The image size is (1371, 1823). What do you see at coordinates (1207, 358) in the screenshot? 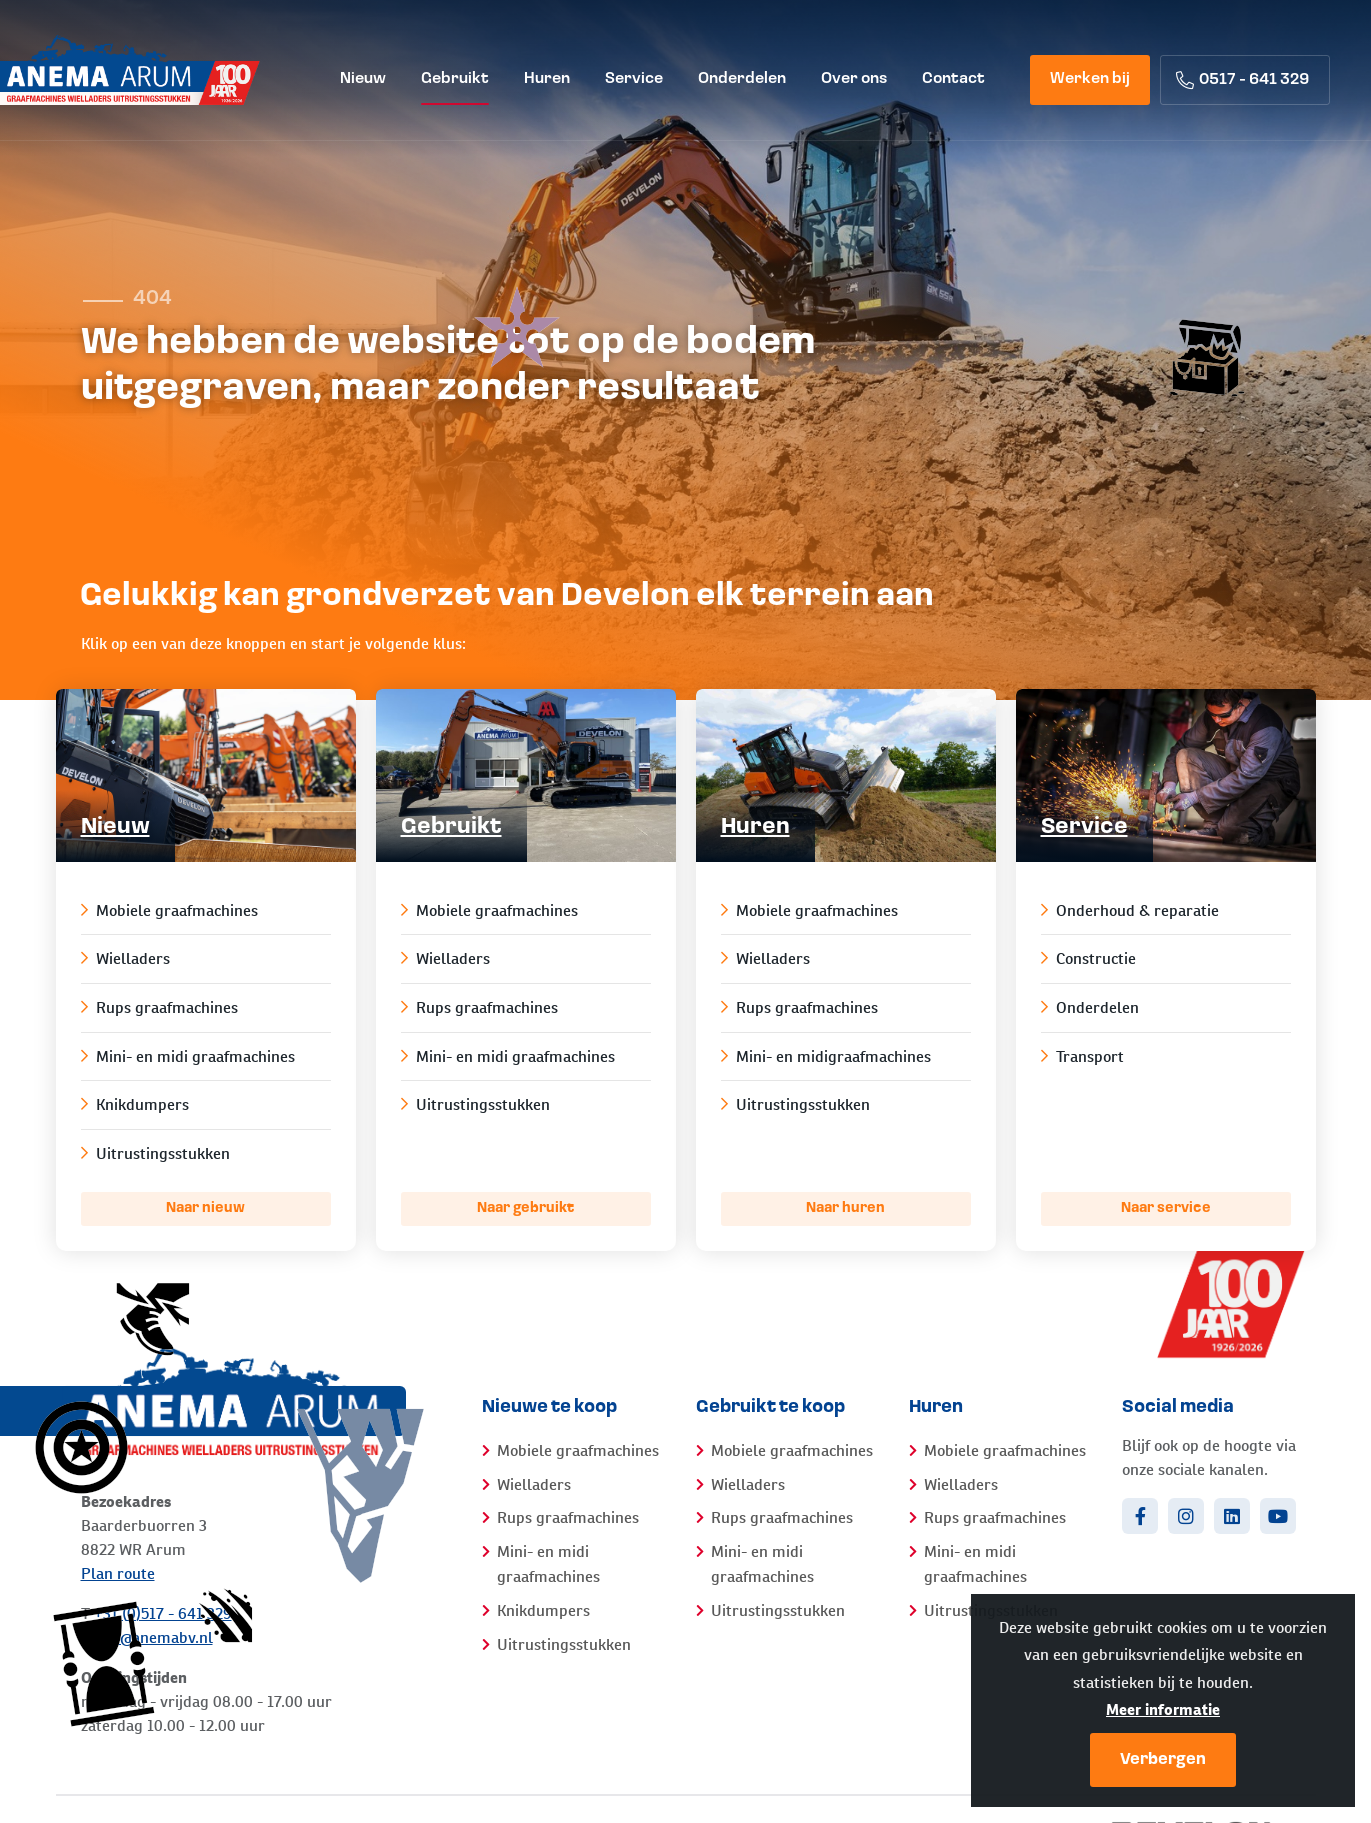
I see `view collected rewards or loot` at bounding box center [1207, 358].